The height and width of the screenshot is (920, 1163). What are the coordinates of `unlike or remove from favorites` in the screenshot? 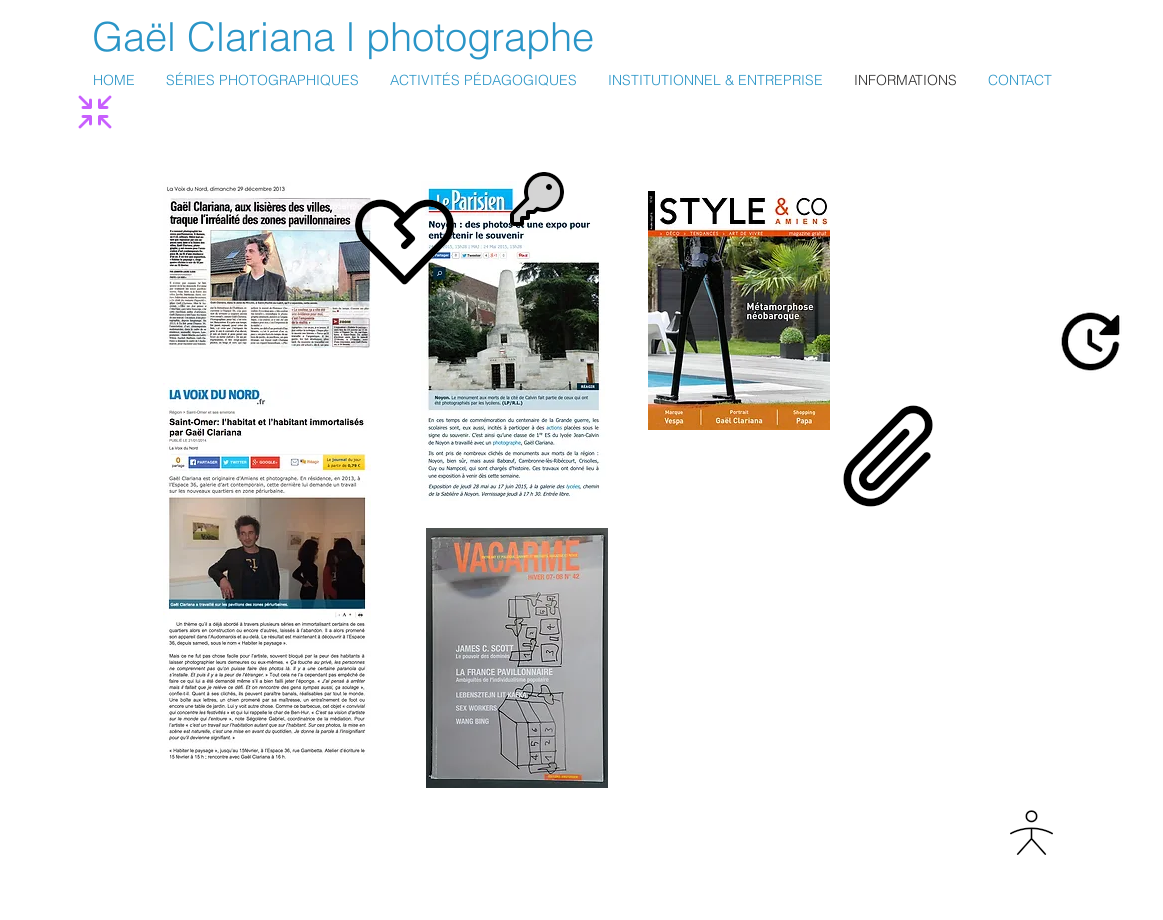 It's located at (404, 238).